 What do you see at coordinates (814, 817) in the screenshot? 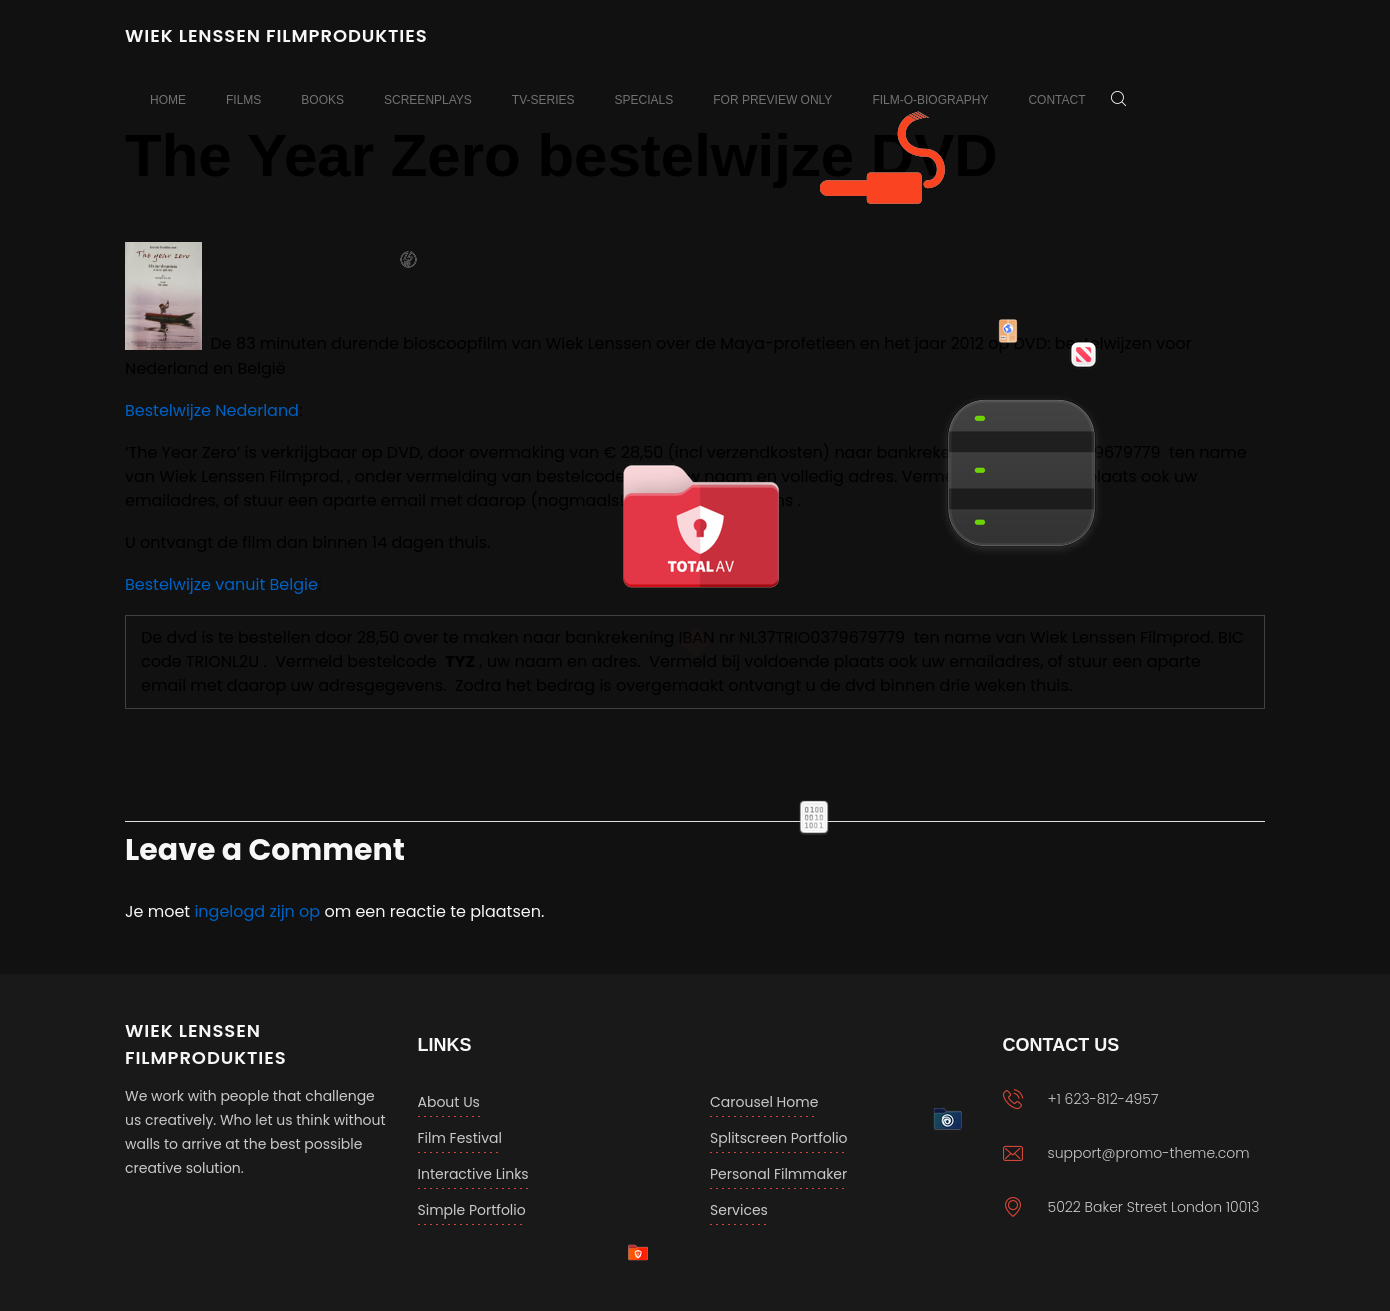
I see `executable or downloadable windows file` at bounding box center [814, 817].